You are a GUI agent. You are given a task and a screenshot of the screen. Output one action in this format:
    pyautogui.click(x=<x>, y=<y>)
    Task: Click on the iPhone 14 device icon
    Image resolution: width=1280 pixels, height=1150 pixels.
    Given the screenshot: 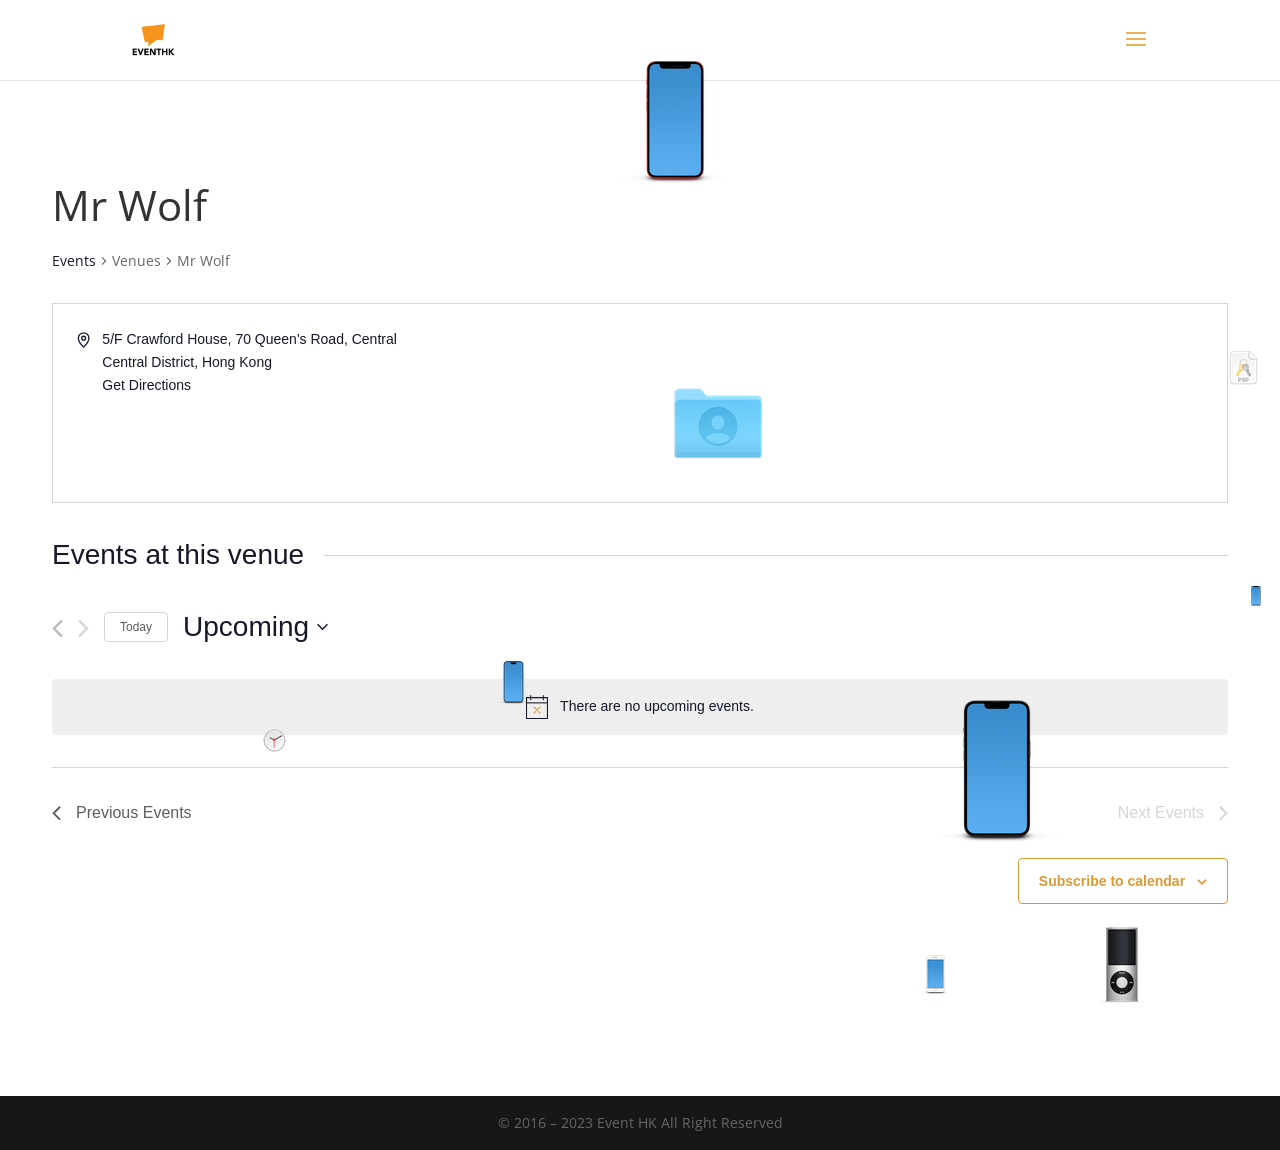 What is the action you would take?
    pyautogui.click(x=997, y=771)
    